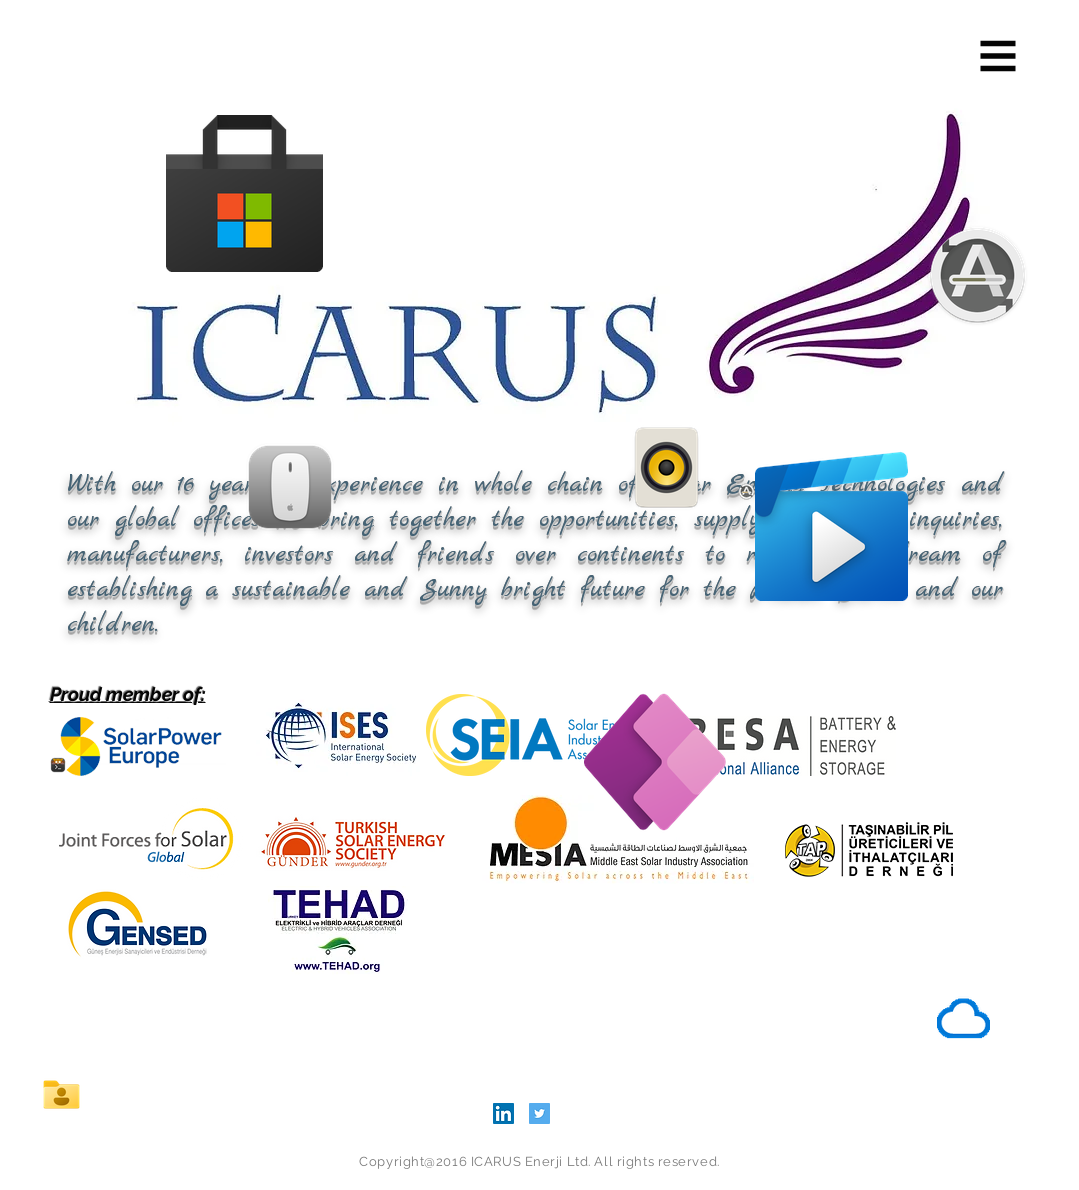 The height and width of the screenshot is (1190, 1079). Describe the element at coordinates (61, 1095) in the screenshot. I see `open your personal user folder` at that location.